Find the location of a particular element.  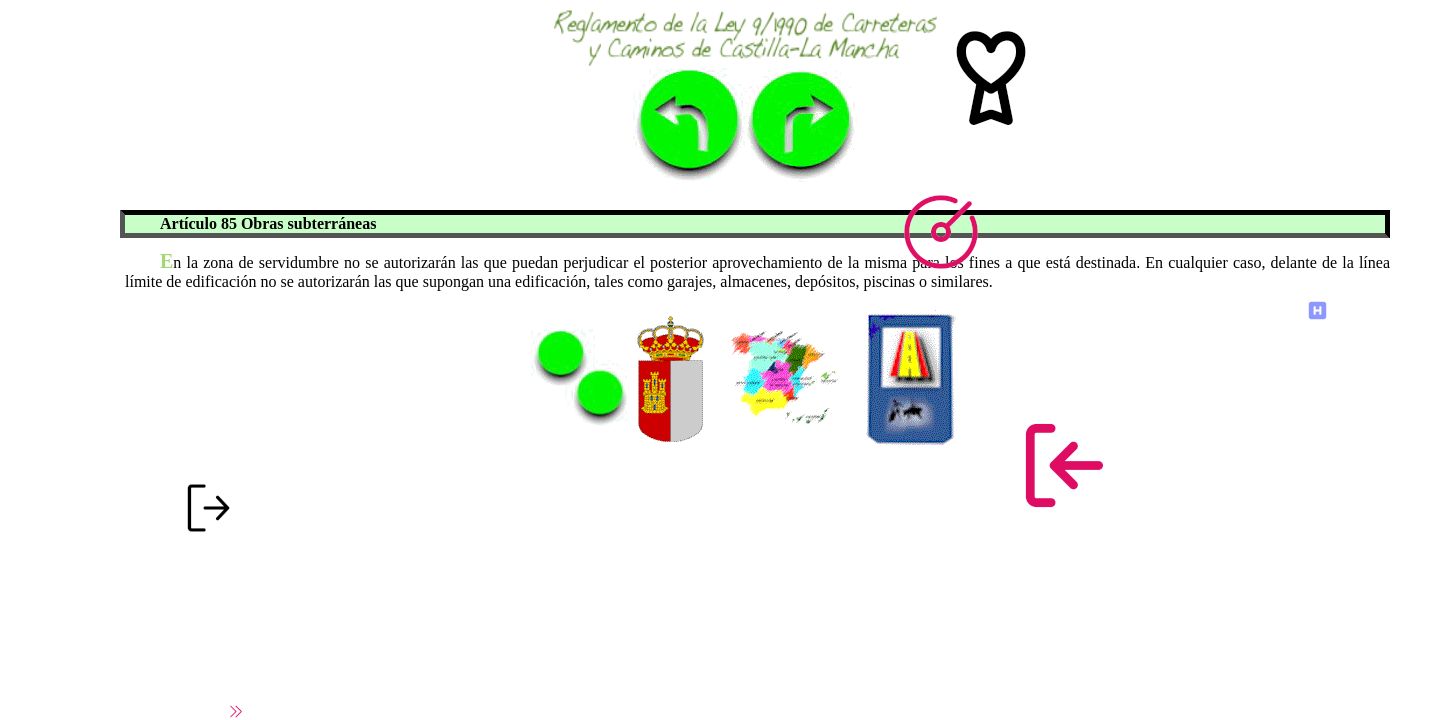

indicates a hospital or medical facility nearby is located at coordinates (1317, 310).